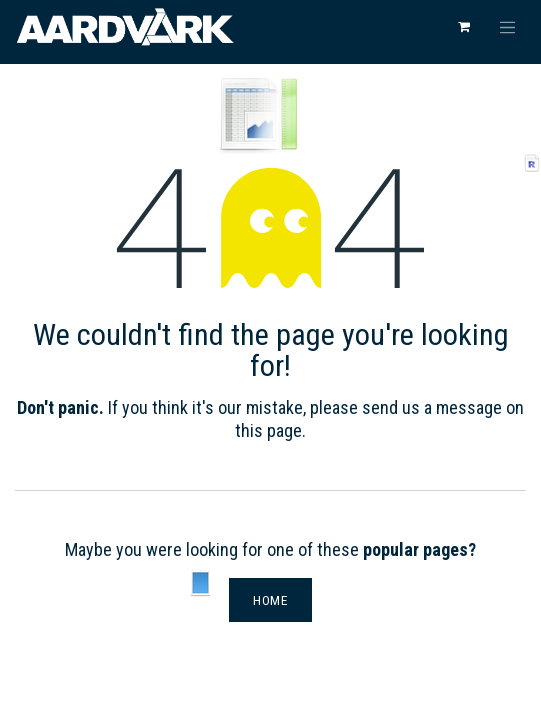 This screenshot has height=720, width=541. Describe the element at coordinates (258, 114) in the screenshot. I see `spreadsheet template file type` at that location.